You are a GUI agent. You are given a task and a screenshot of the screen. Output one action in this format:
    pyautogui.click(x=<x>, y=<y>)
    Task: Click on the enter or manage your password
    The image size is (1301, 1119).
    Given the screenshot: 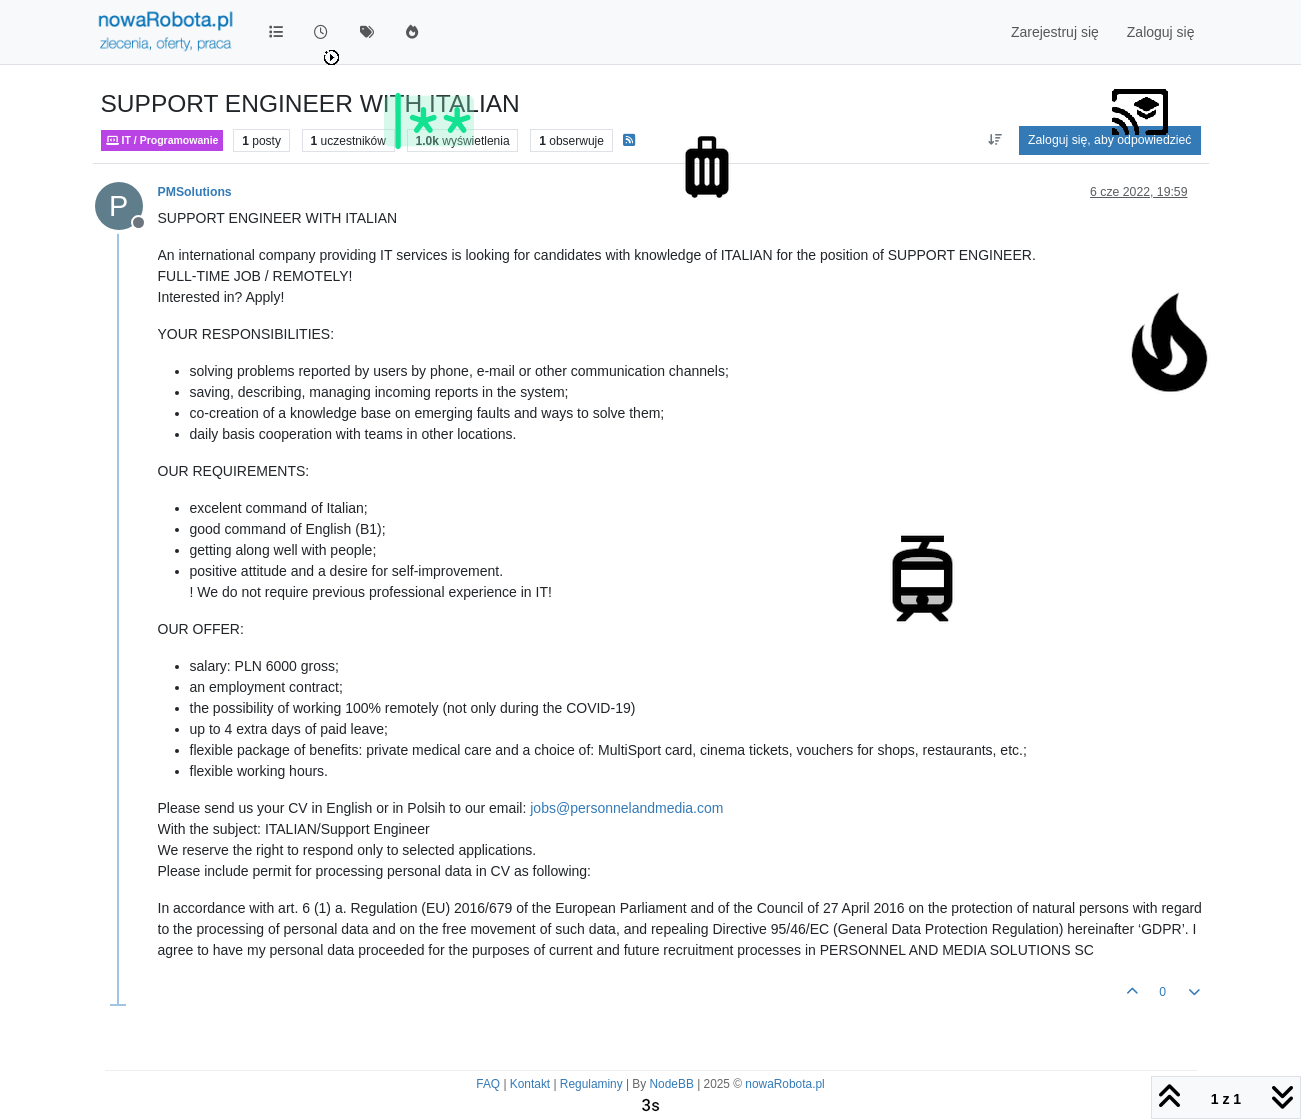 What is the action you would take?
    pyautogui.click(x=429, y=121)
    